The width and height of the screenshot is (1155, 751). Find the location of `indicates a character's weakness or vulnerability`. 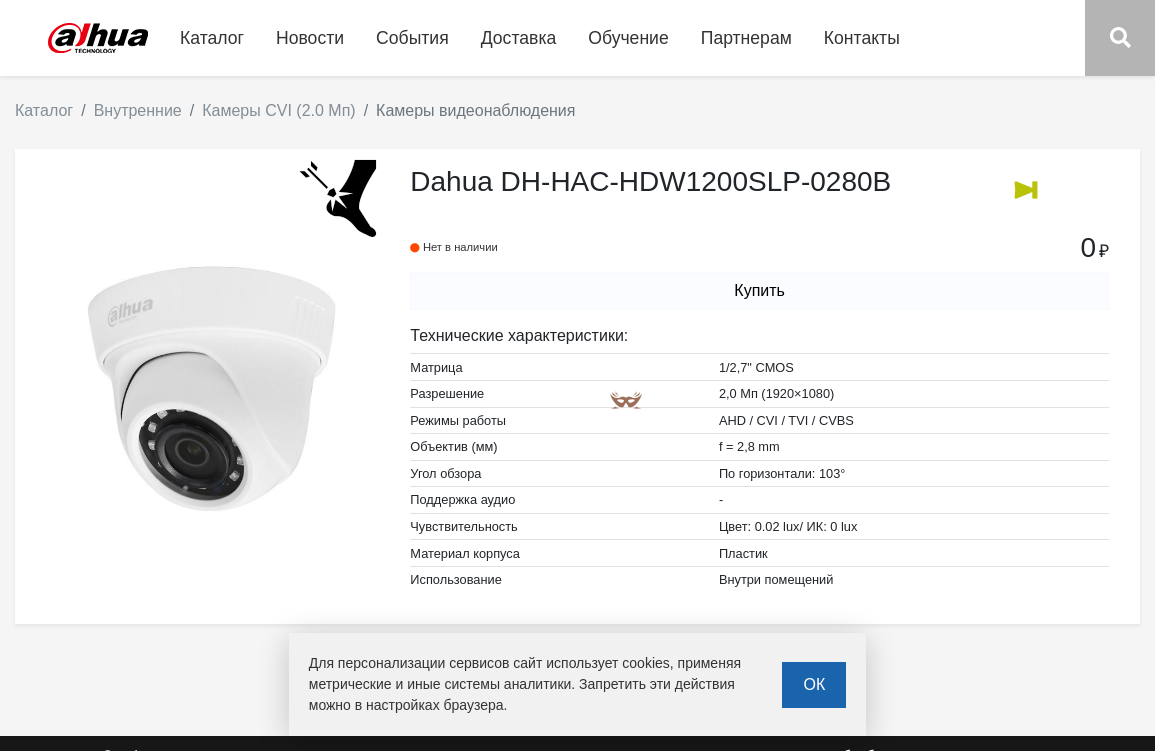

indicates a character's weakness or vulnerability is located at coordinates (337, 198).